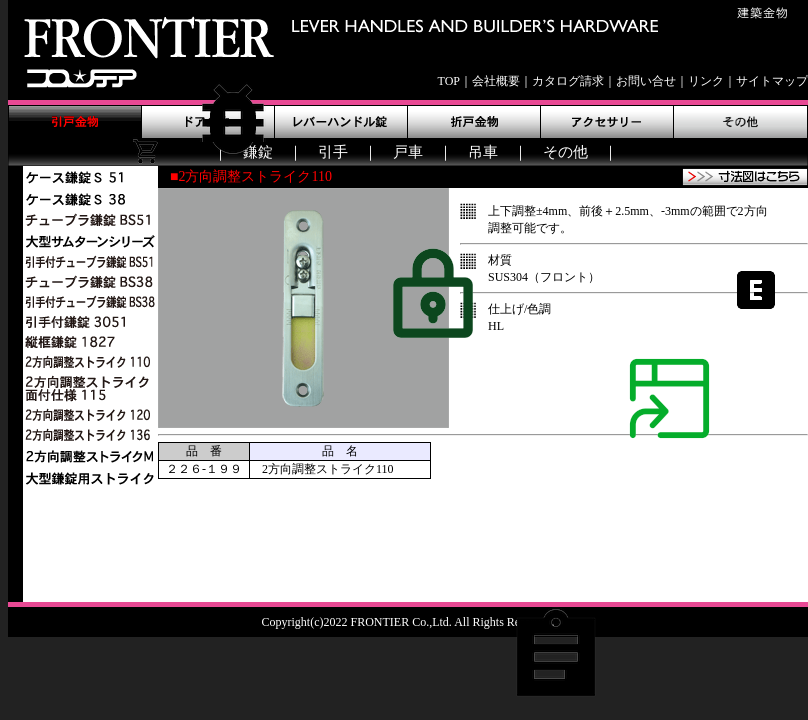 This screenshot has width=808, height=720. I want to click on view nearby grocery stores, so click(146, 151).